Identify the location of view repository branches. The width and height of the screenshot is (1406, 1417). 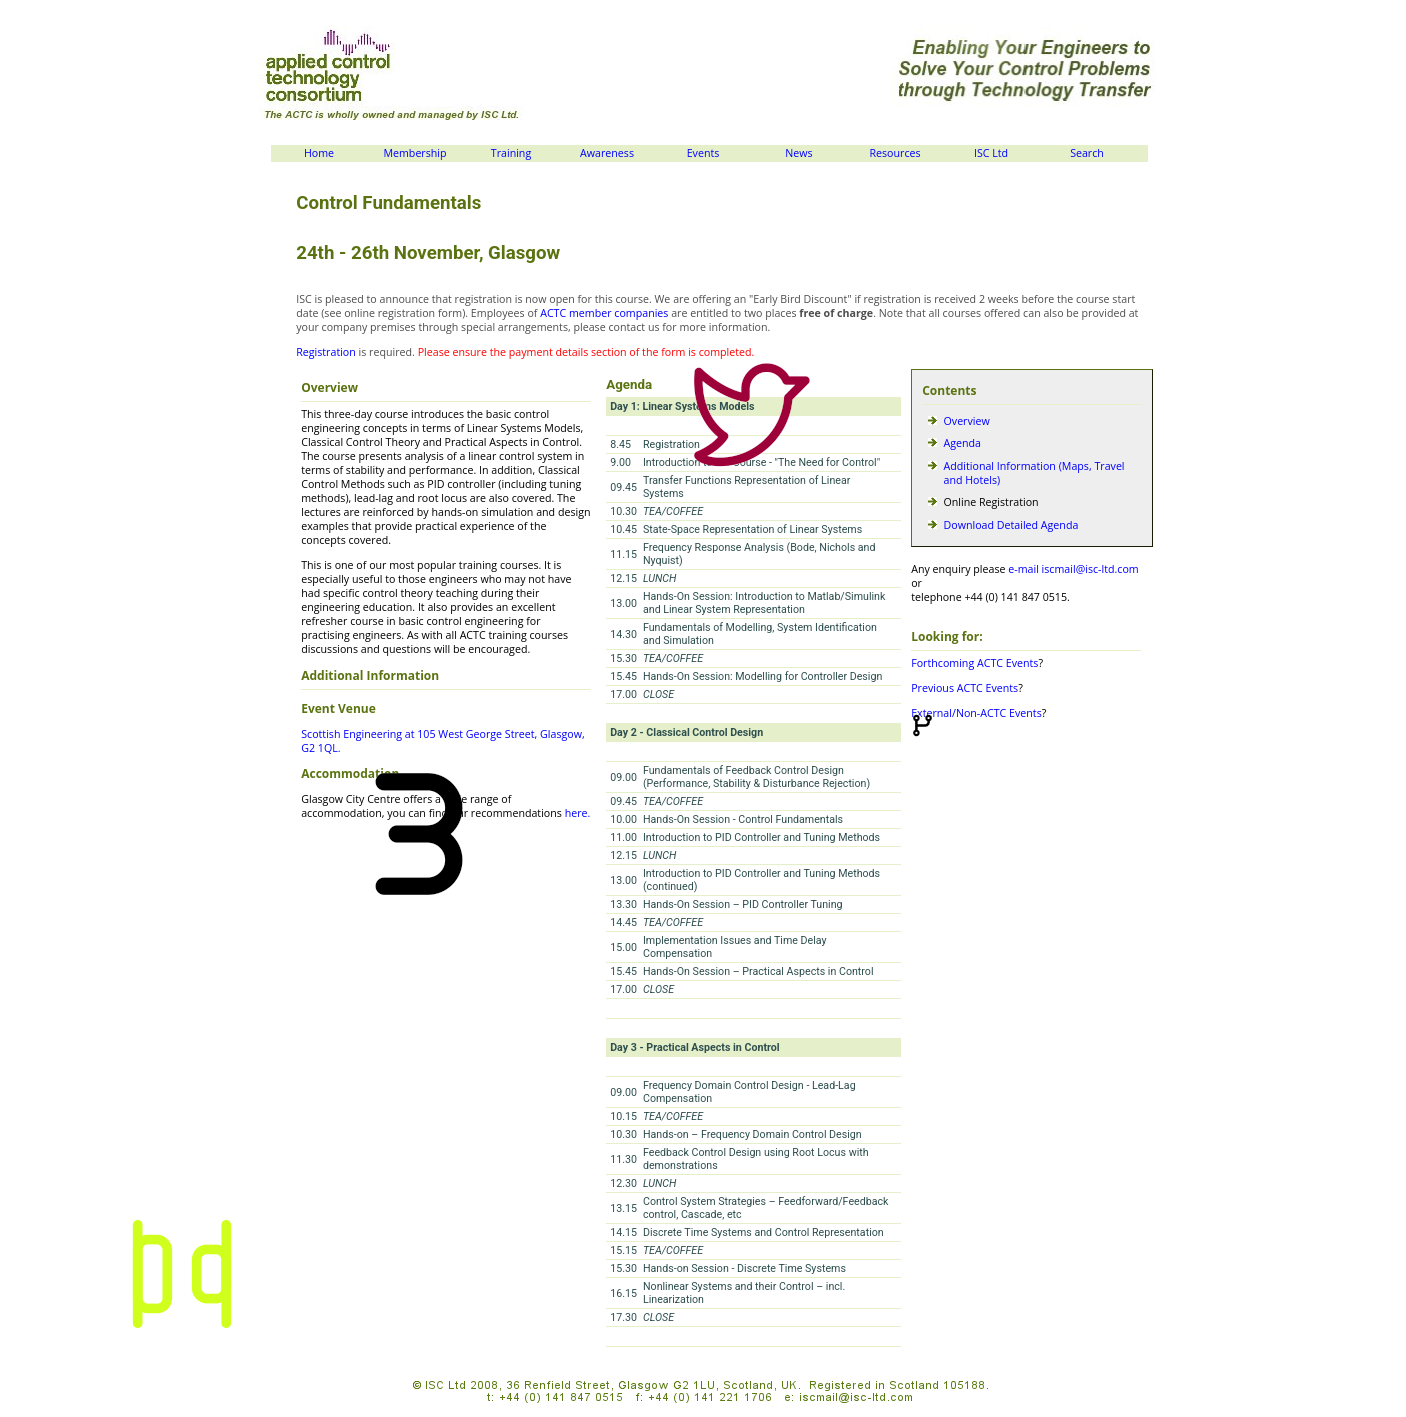
(922, 725).